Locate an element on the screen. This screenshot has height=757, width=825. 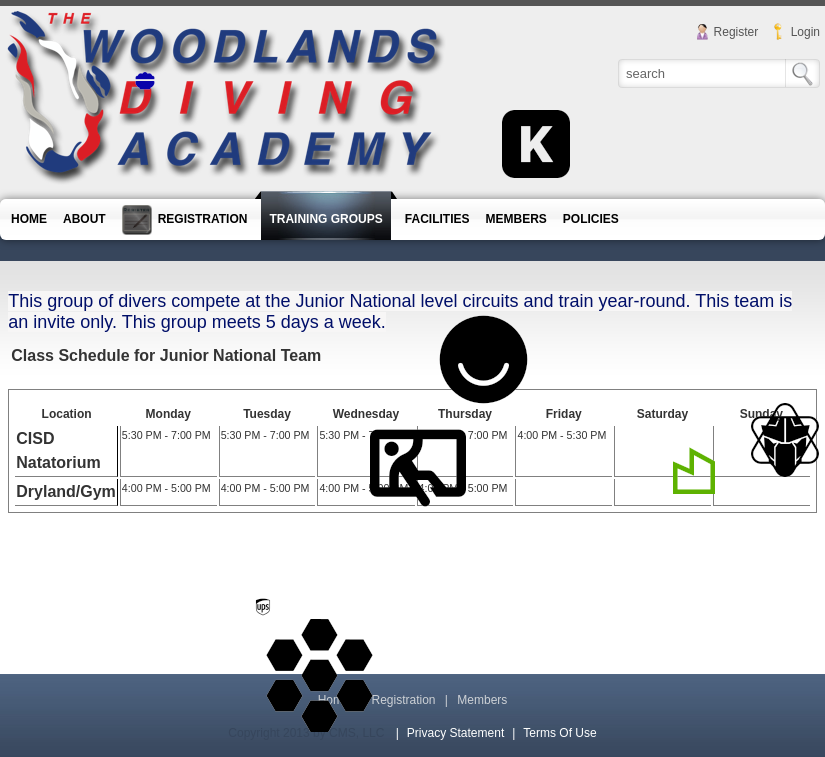
view building or property details is located at coordinates (694, 473).